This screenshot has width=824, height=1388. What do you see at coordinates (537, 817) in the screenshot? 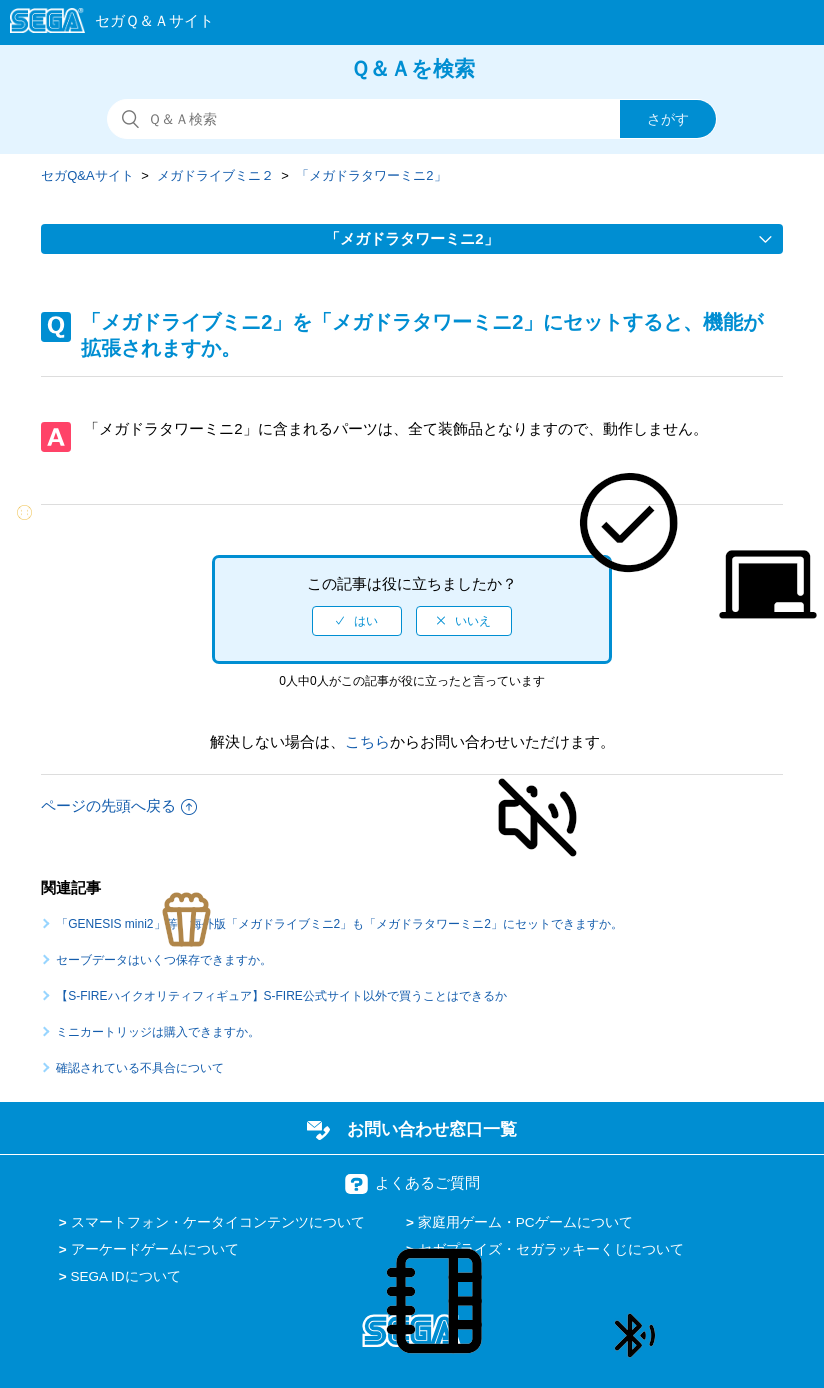
I see `mute audio or sound` at bounding box center [537, 817].